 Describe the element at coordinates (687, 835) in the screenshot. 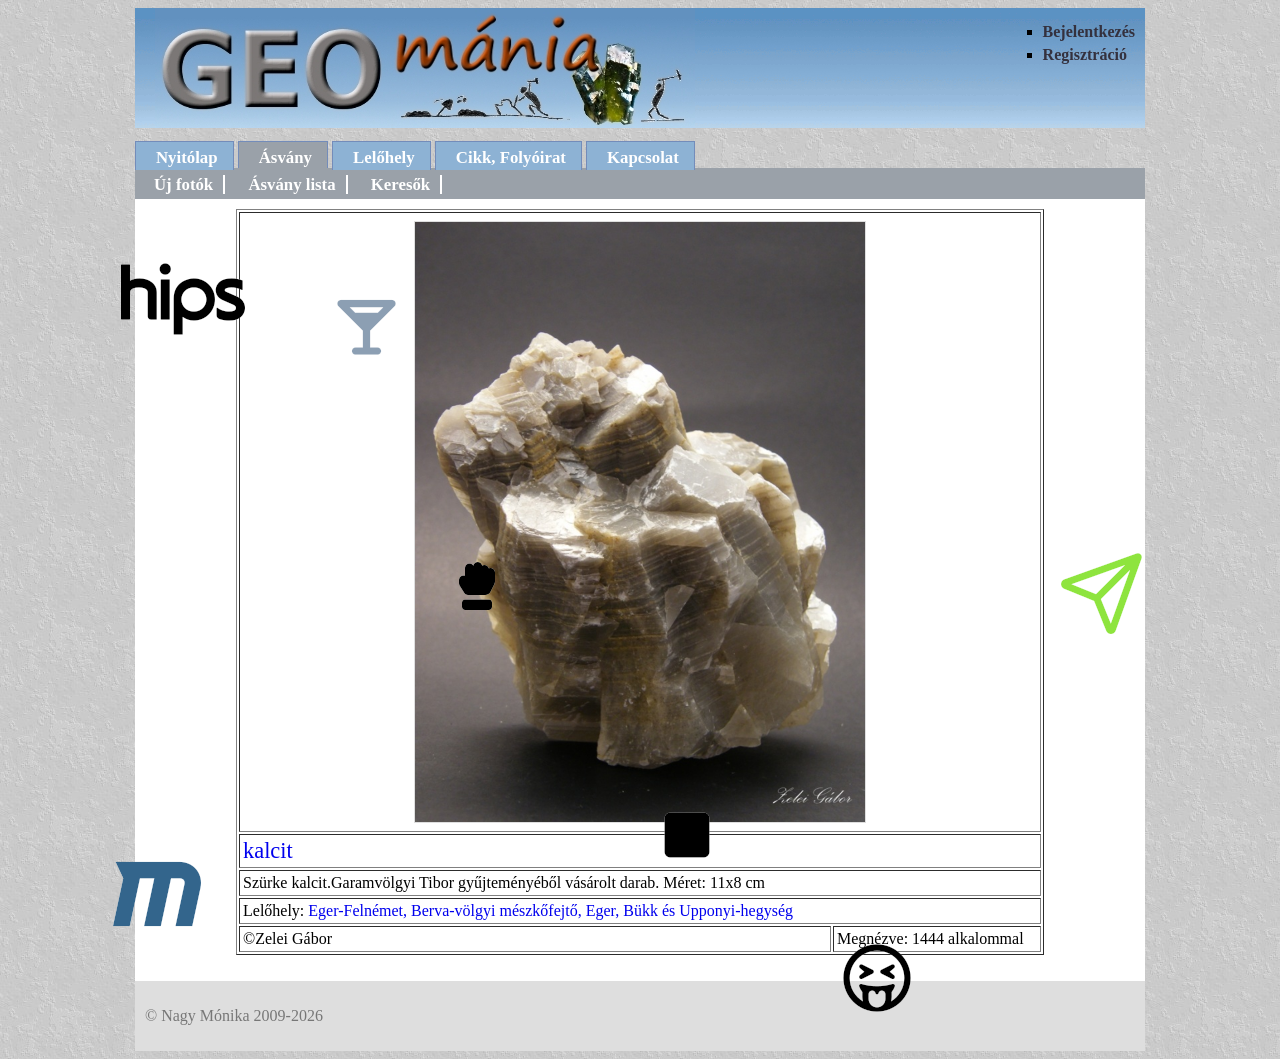

I see `a filled checkbox or selected state` at that location.